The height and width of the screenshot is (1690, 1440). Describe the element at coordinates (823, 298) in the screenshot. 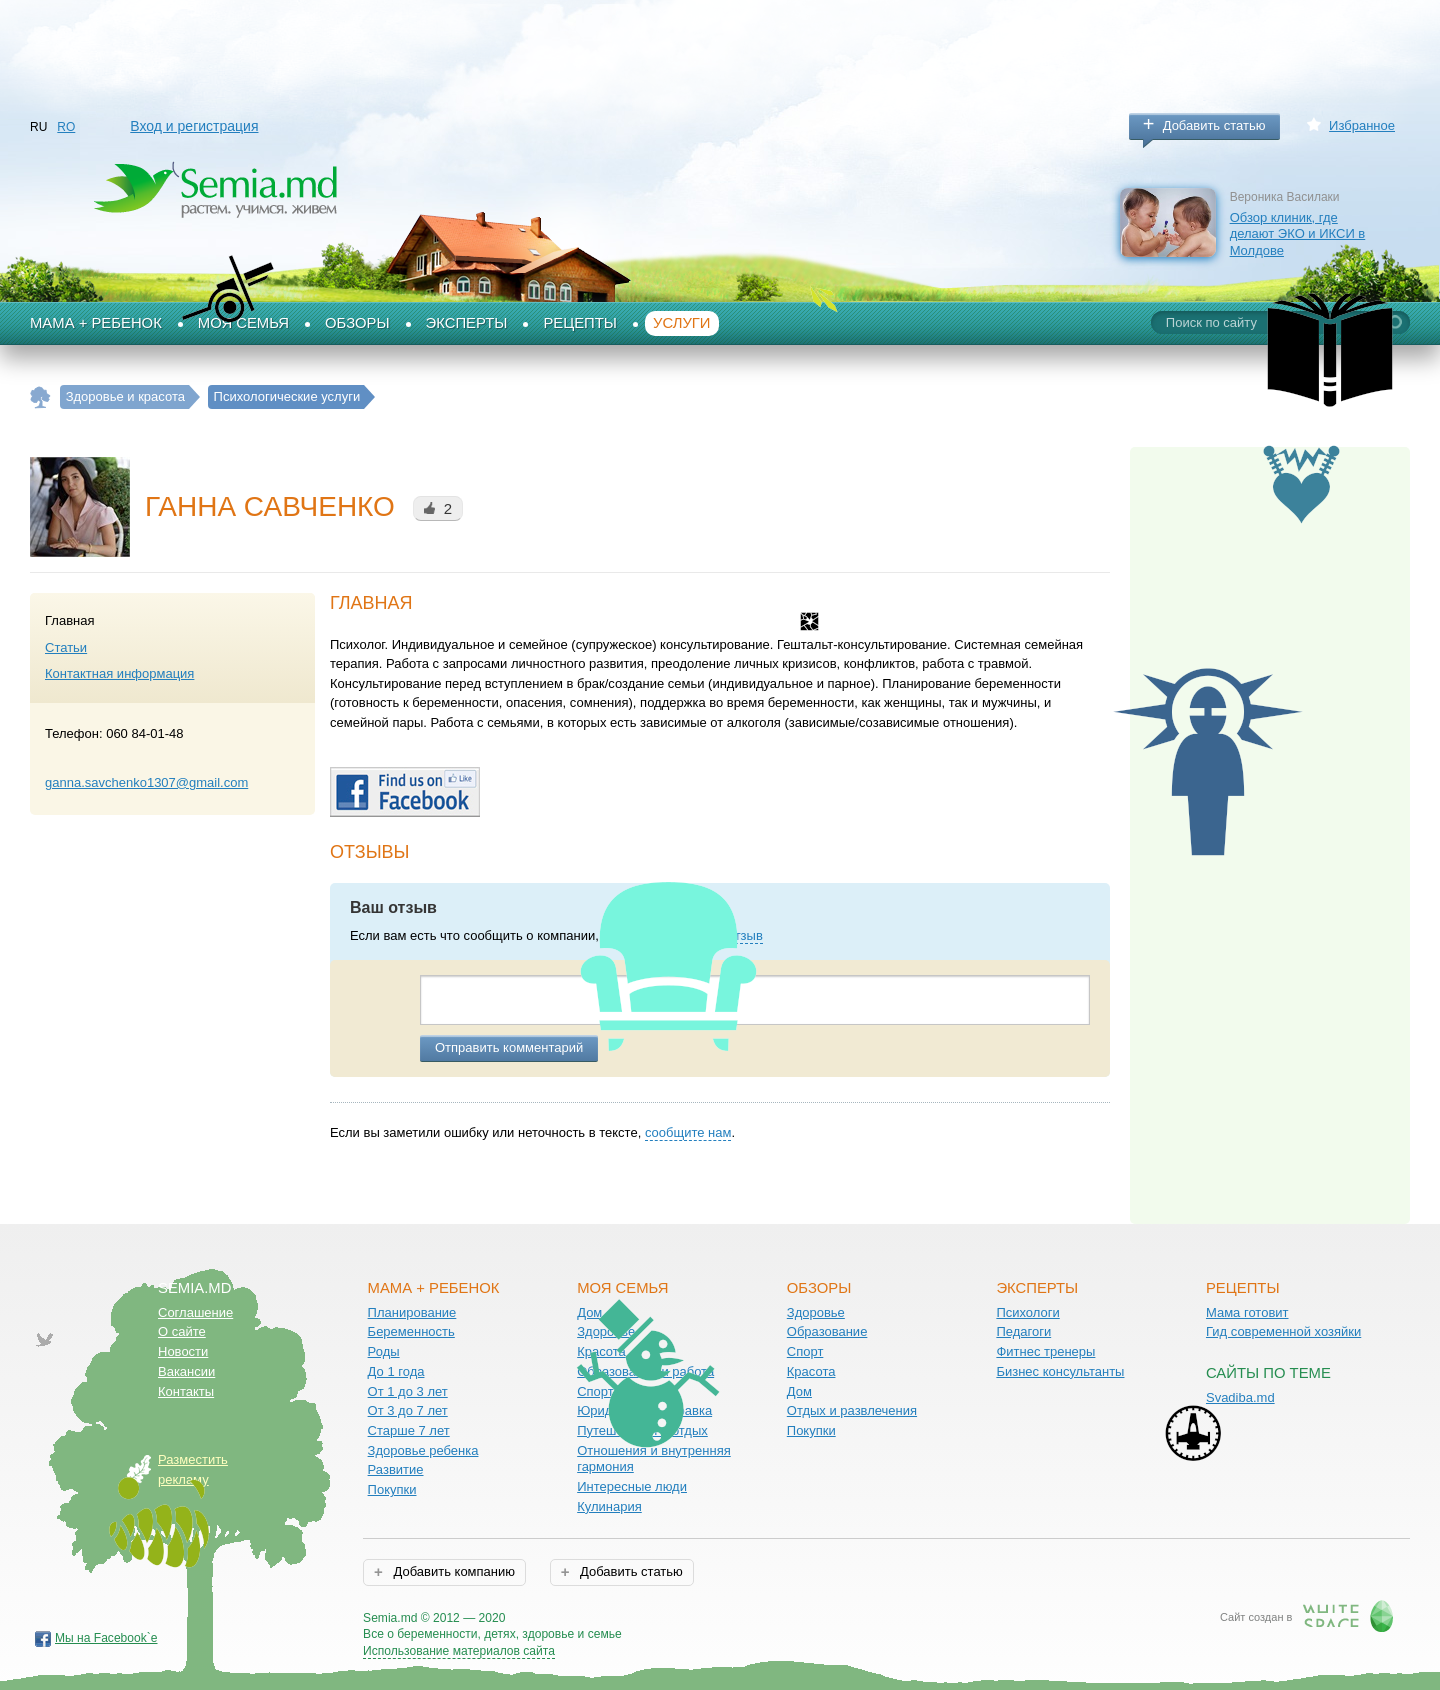

I see `collect or earn gems in a game` at that location.